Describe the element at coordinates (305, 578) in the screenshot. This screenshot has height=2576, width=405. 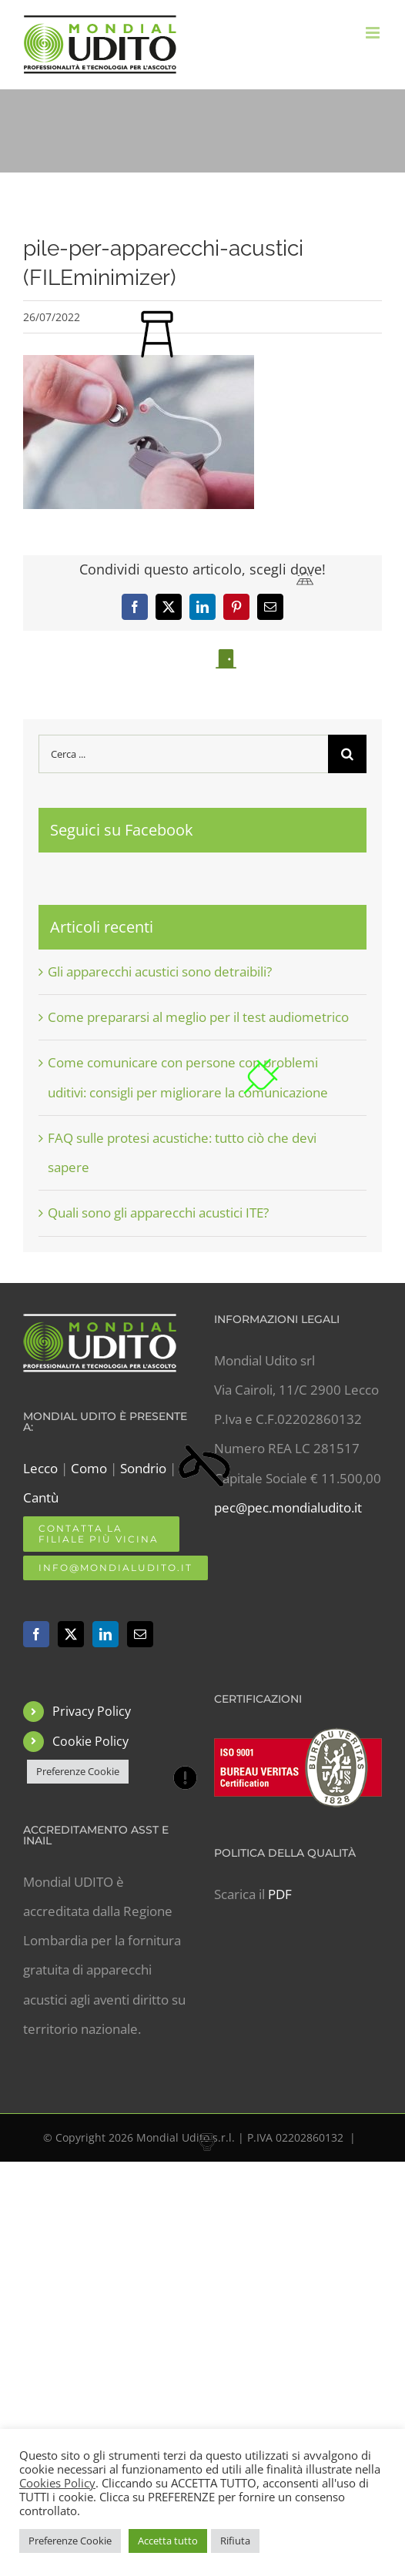
I see `access solar energy settings` at that location.